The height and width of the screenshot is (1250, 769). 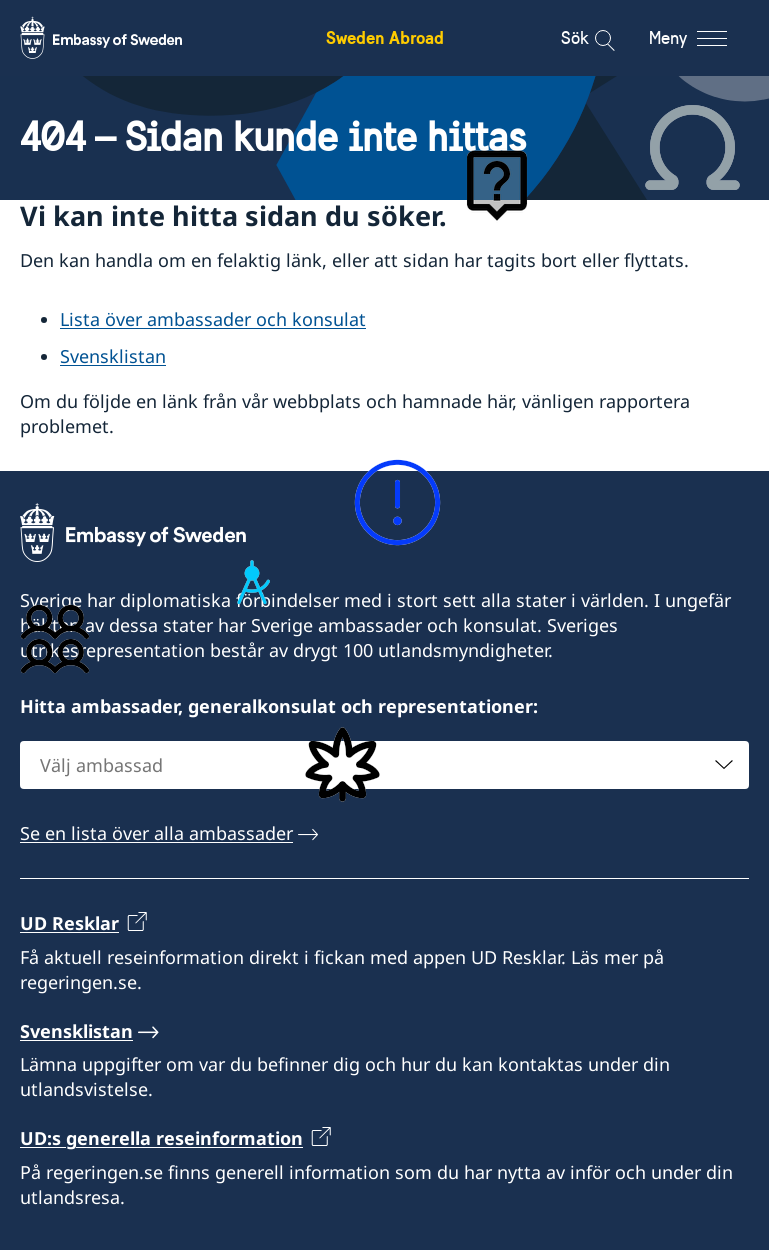 What do you see at coordinates (55, 639) in the screenshot?
I see `view all team members` at bounding box center [55, 639].